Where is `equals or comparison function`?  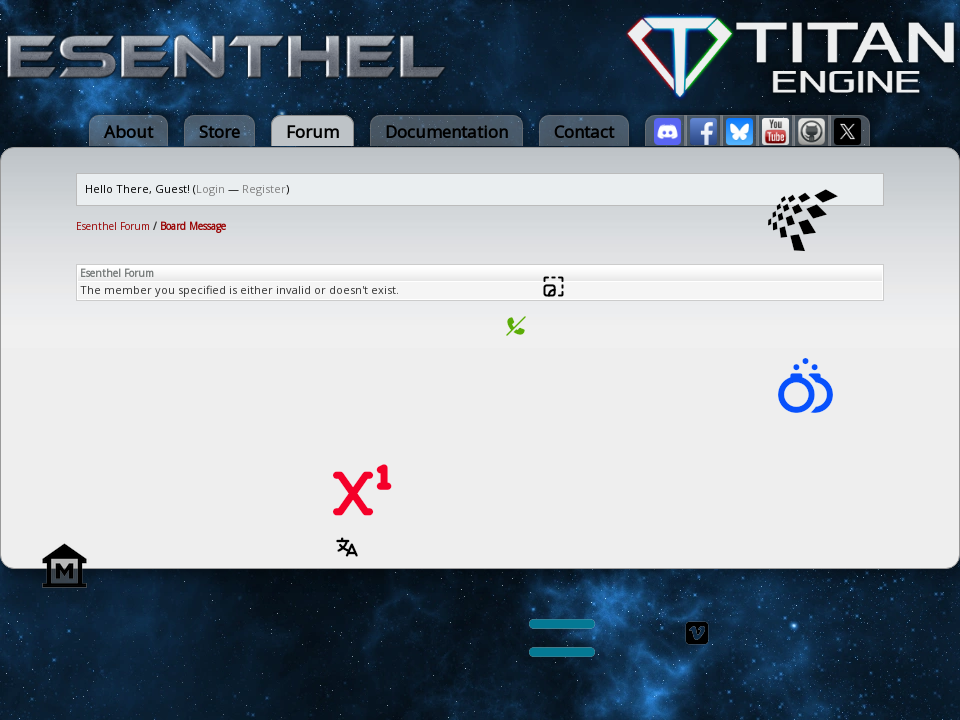 equals or comparison function is located at coordinates (562, 638).